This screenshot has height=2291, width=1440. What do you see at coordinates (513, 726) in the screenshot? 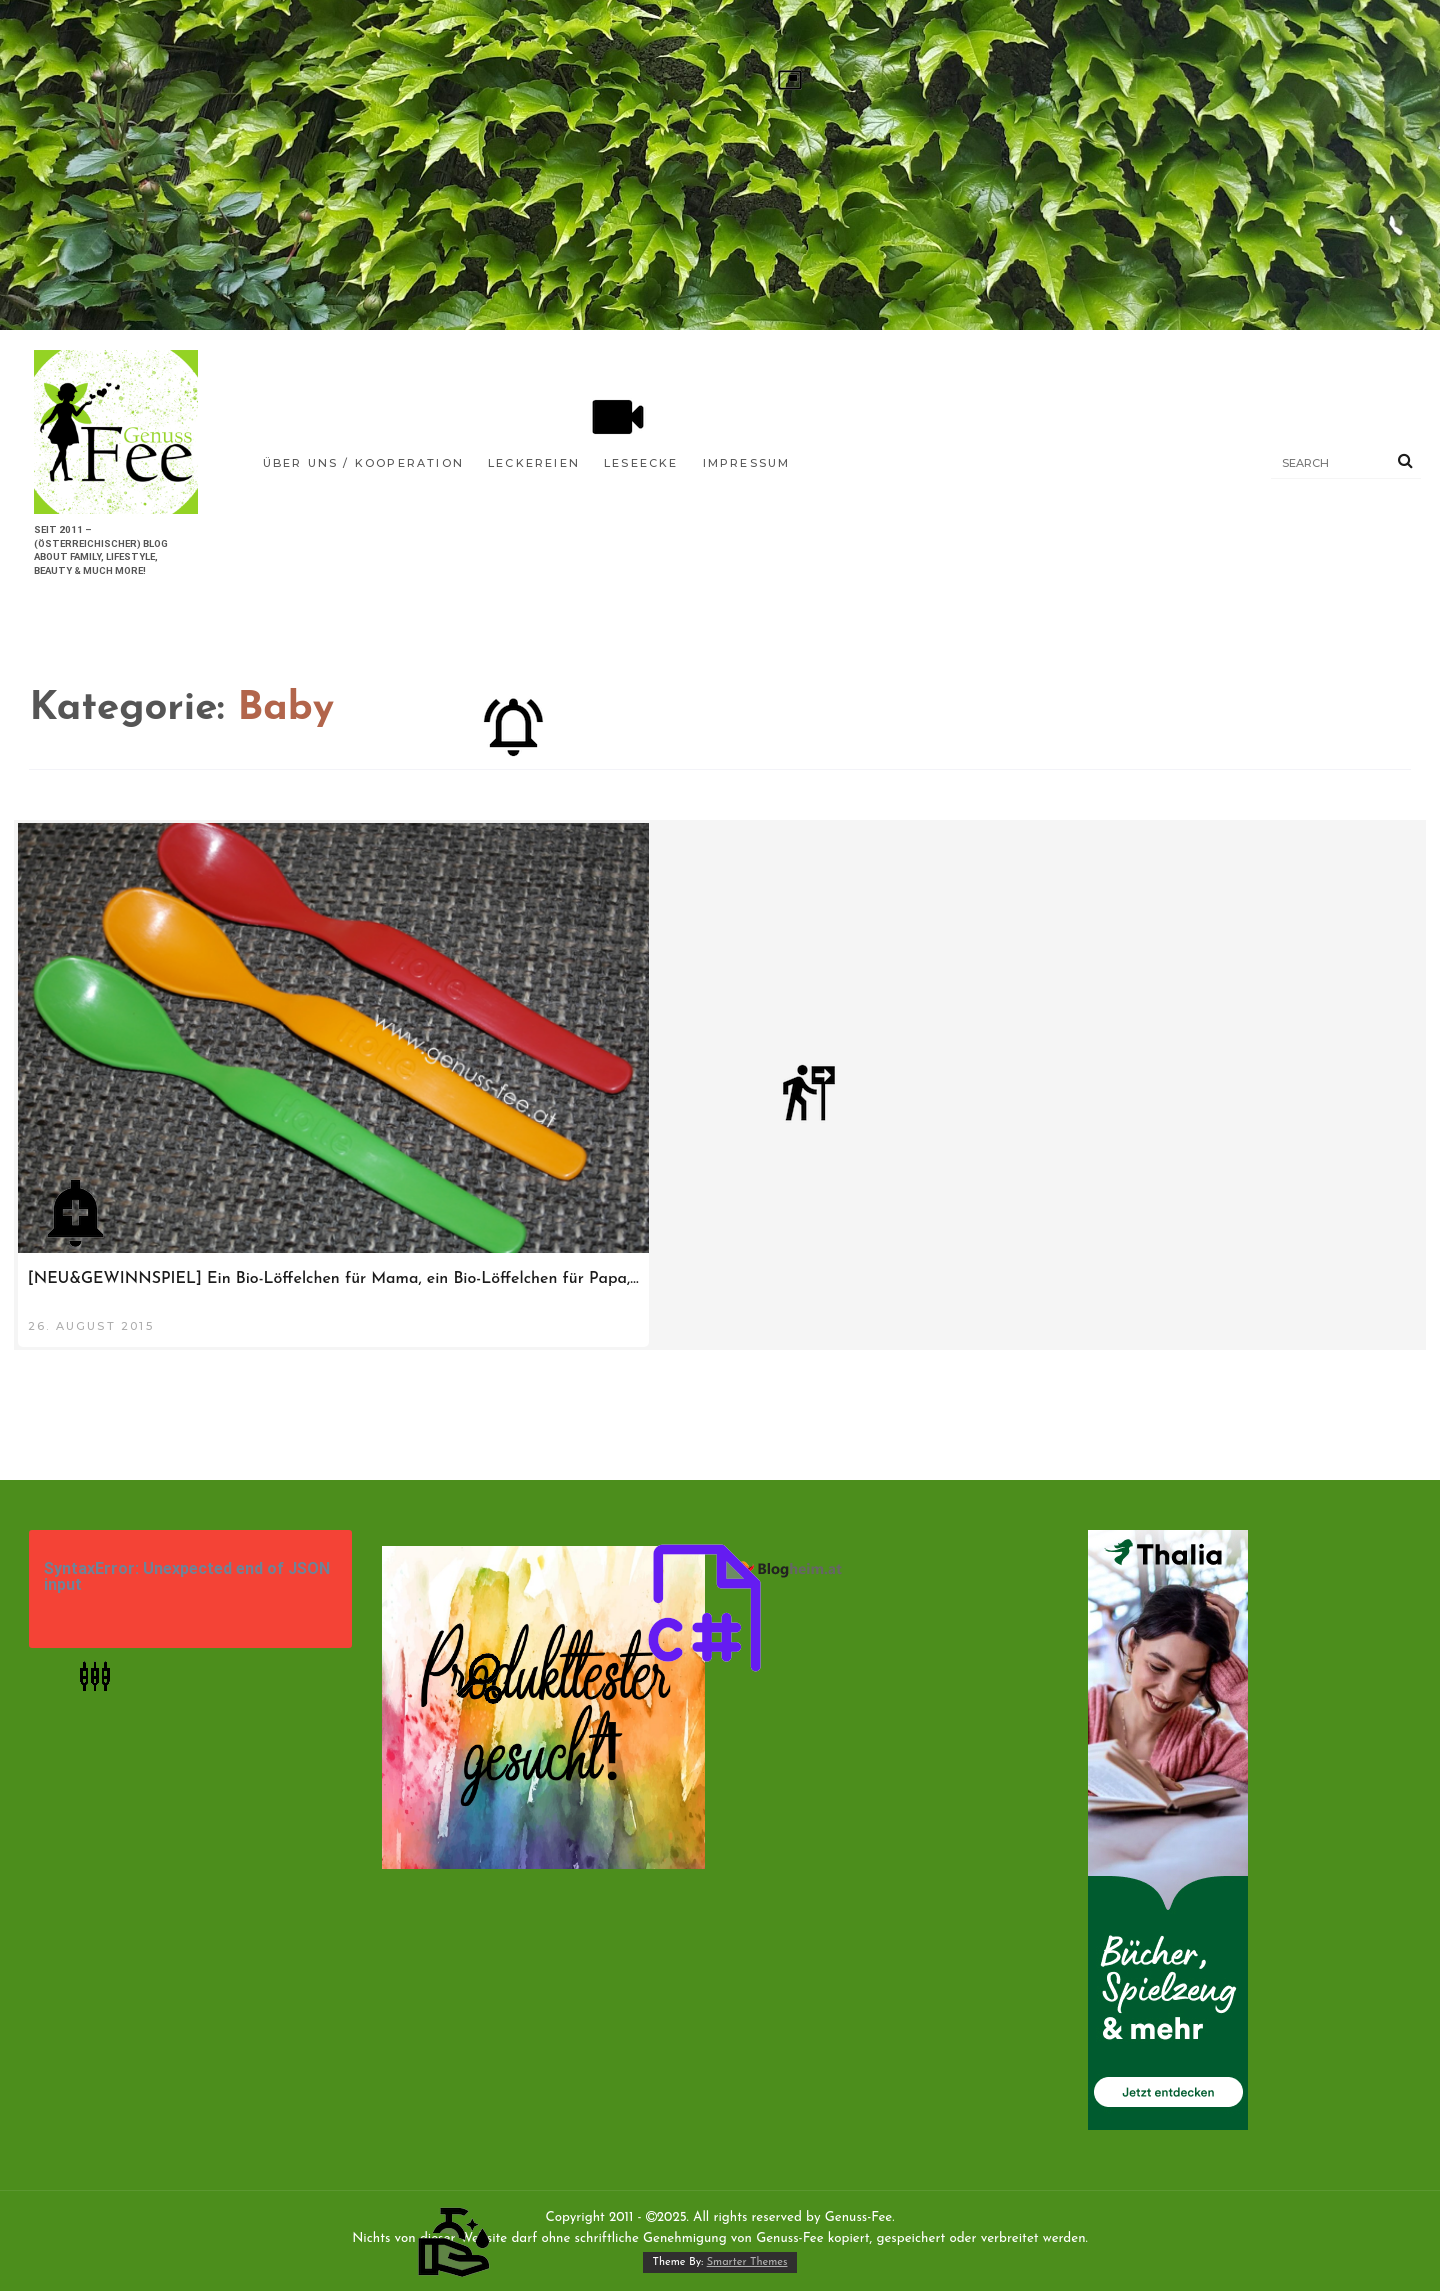
I see `indicates new or active notifications` at bounding box center [513, 726].